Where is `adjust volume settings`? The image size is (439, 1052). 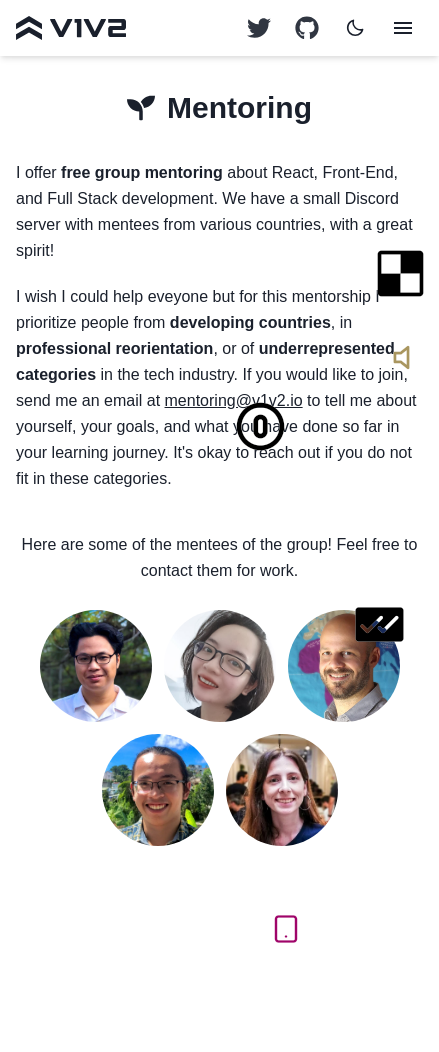
adjust volume settings is located at coordinates (409, 357).